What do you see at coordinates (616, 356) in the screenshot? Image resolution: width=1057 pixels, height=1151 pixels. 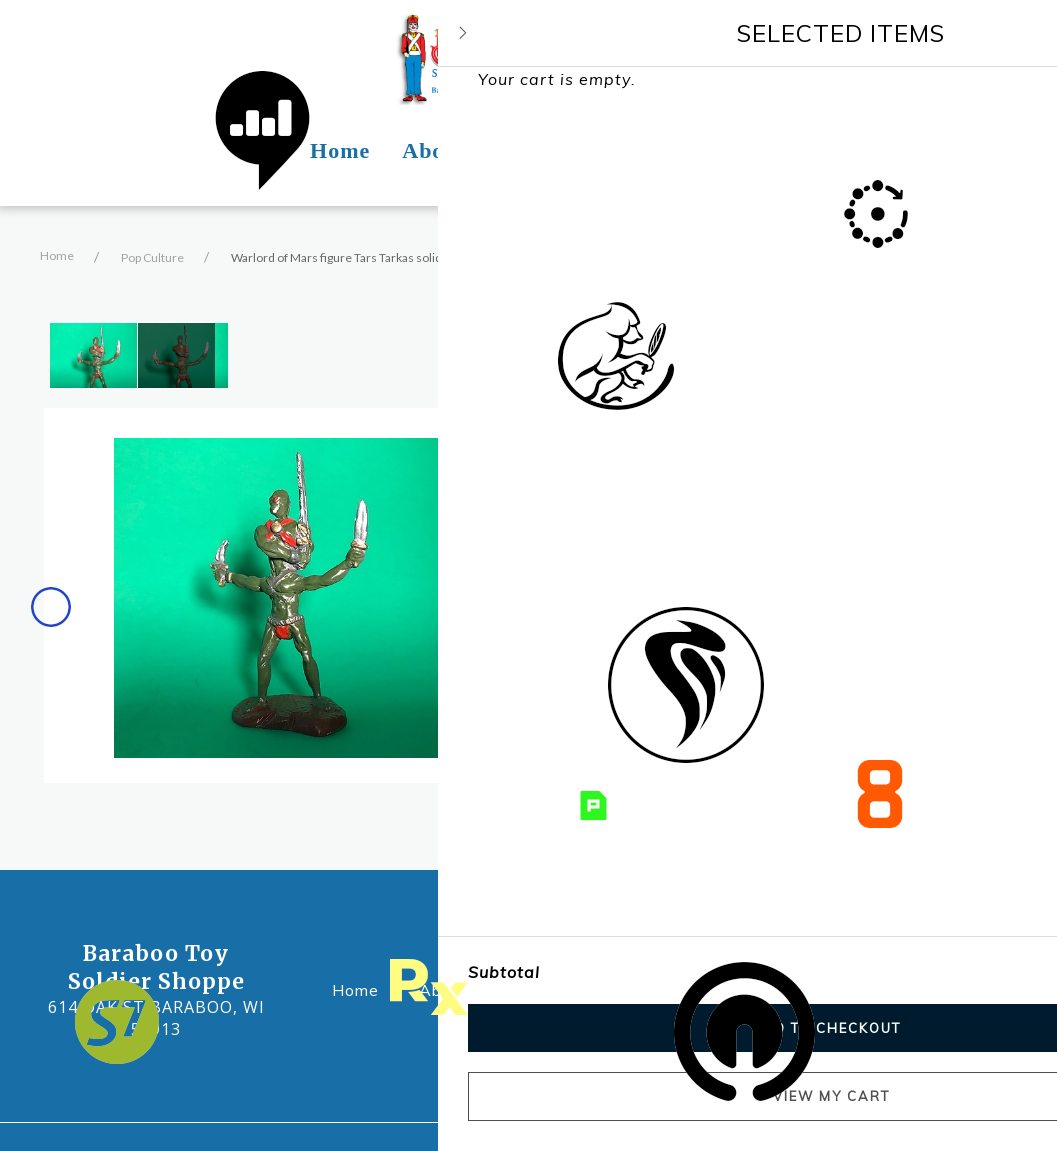 I see `visit the CodeMirror website or documentation` at bounding box center [616, 356].